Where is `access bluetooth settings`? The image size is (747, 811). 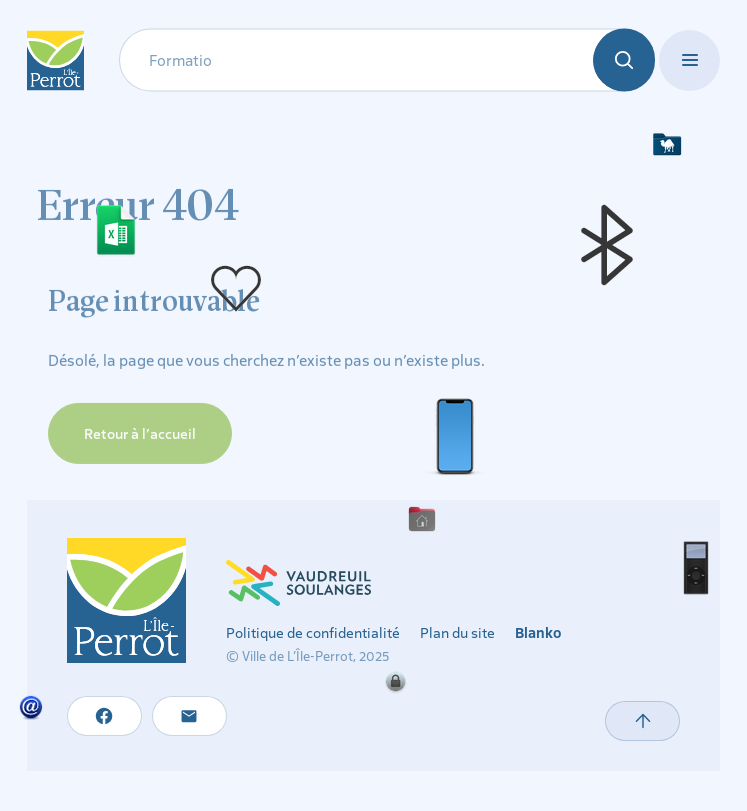
access bluetooth settings is located at coordinates (607, 245).